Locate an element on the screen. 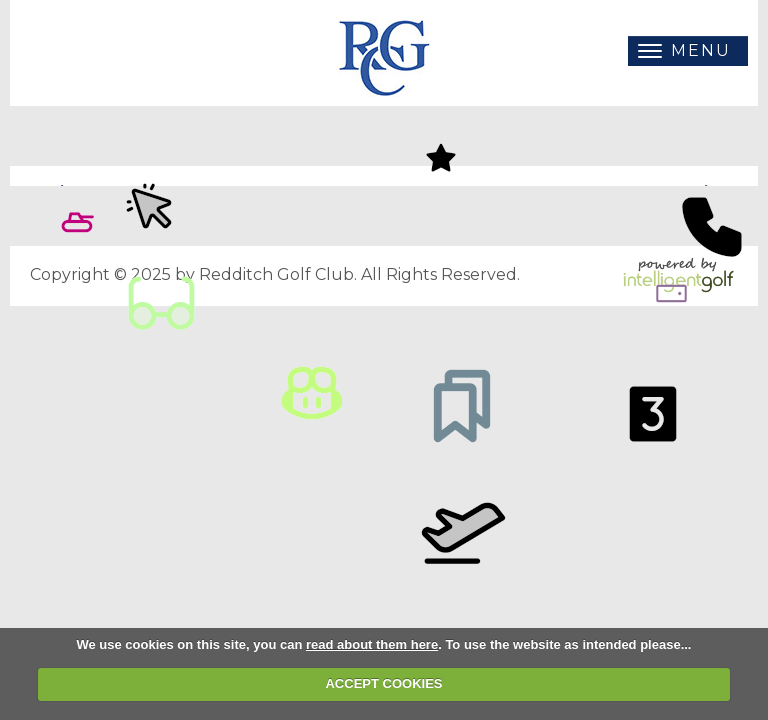  view all saved bookmarks is located at coordinates (462, 406).